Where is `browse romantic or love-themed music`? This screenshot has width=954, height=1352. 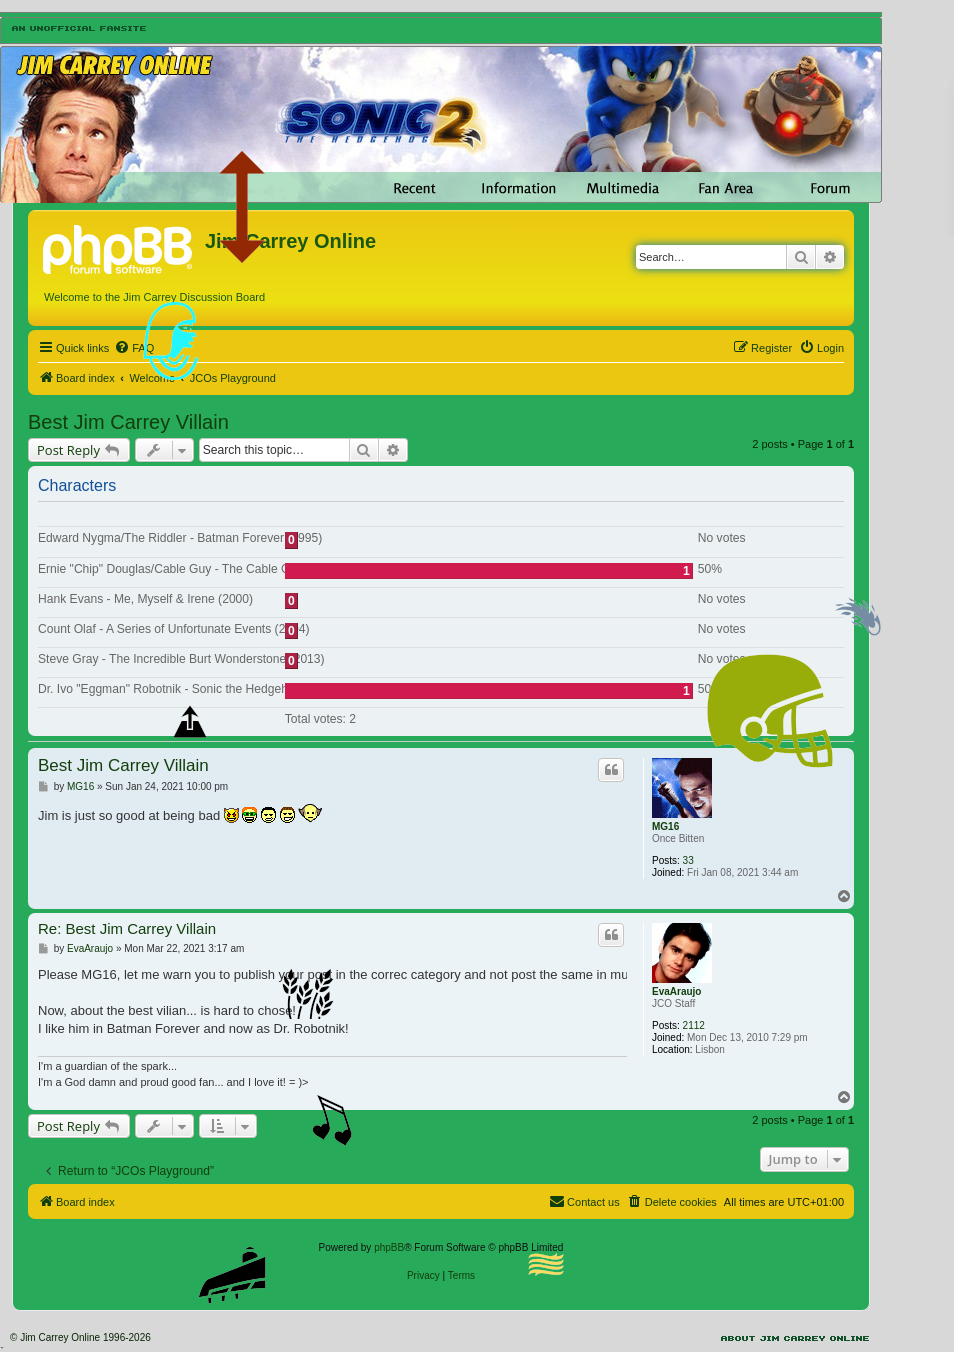
browse romantic or love-themed music is located at coordinates (332, 1120).